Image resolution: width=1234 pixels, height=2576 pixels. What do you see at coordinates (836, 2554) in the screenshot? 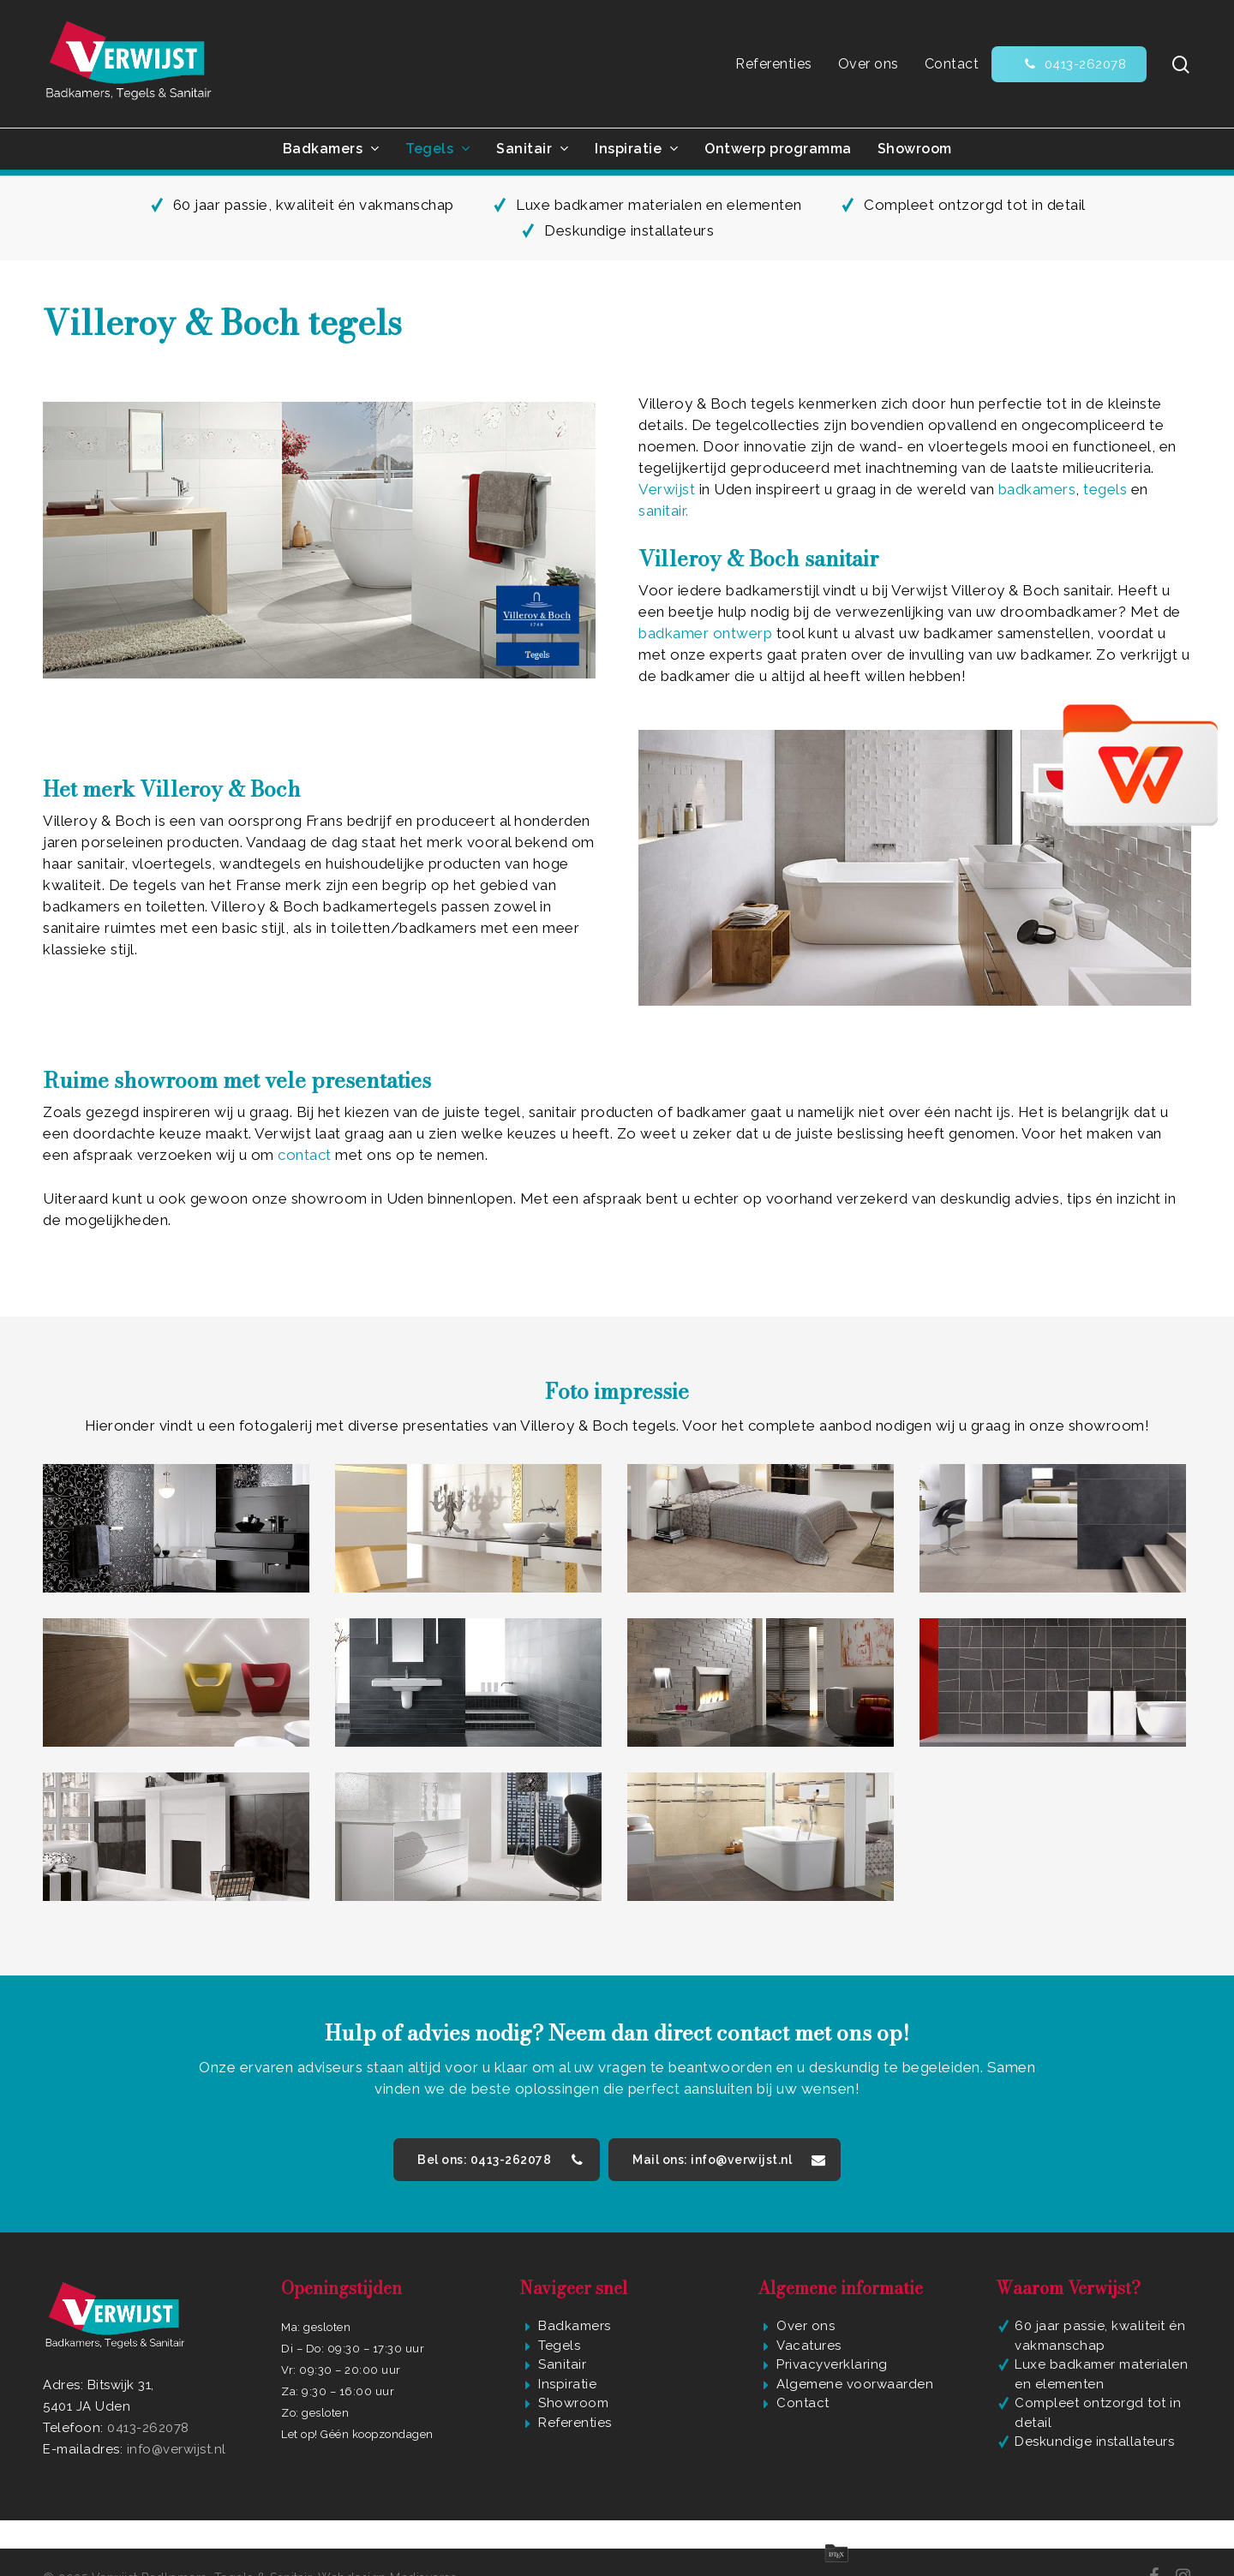
I see `open folder containing LaTeX documents` at bounding box center [836, 2554].